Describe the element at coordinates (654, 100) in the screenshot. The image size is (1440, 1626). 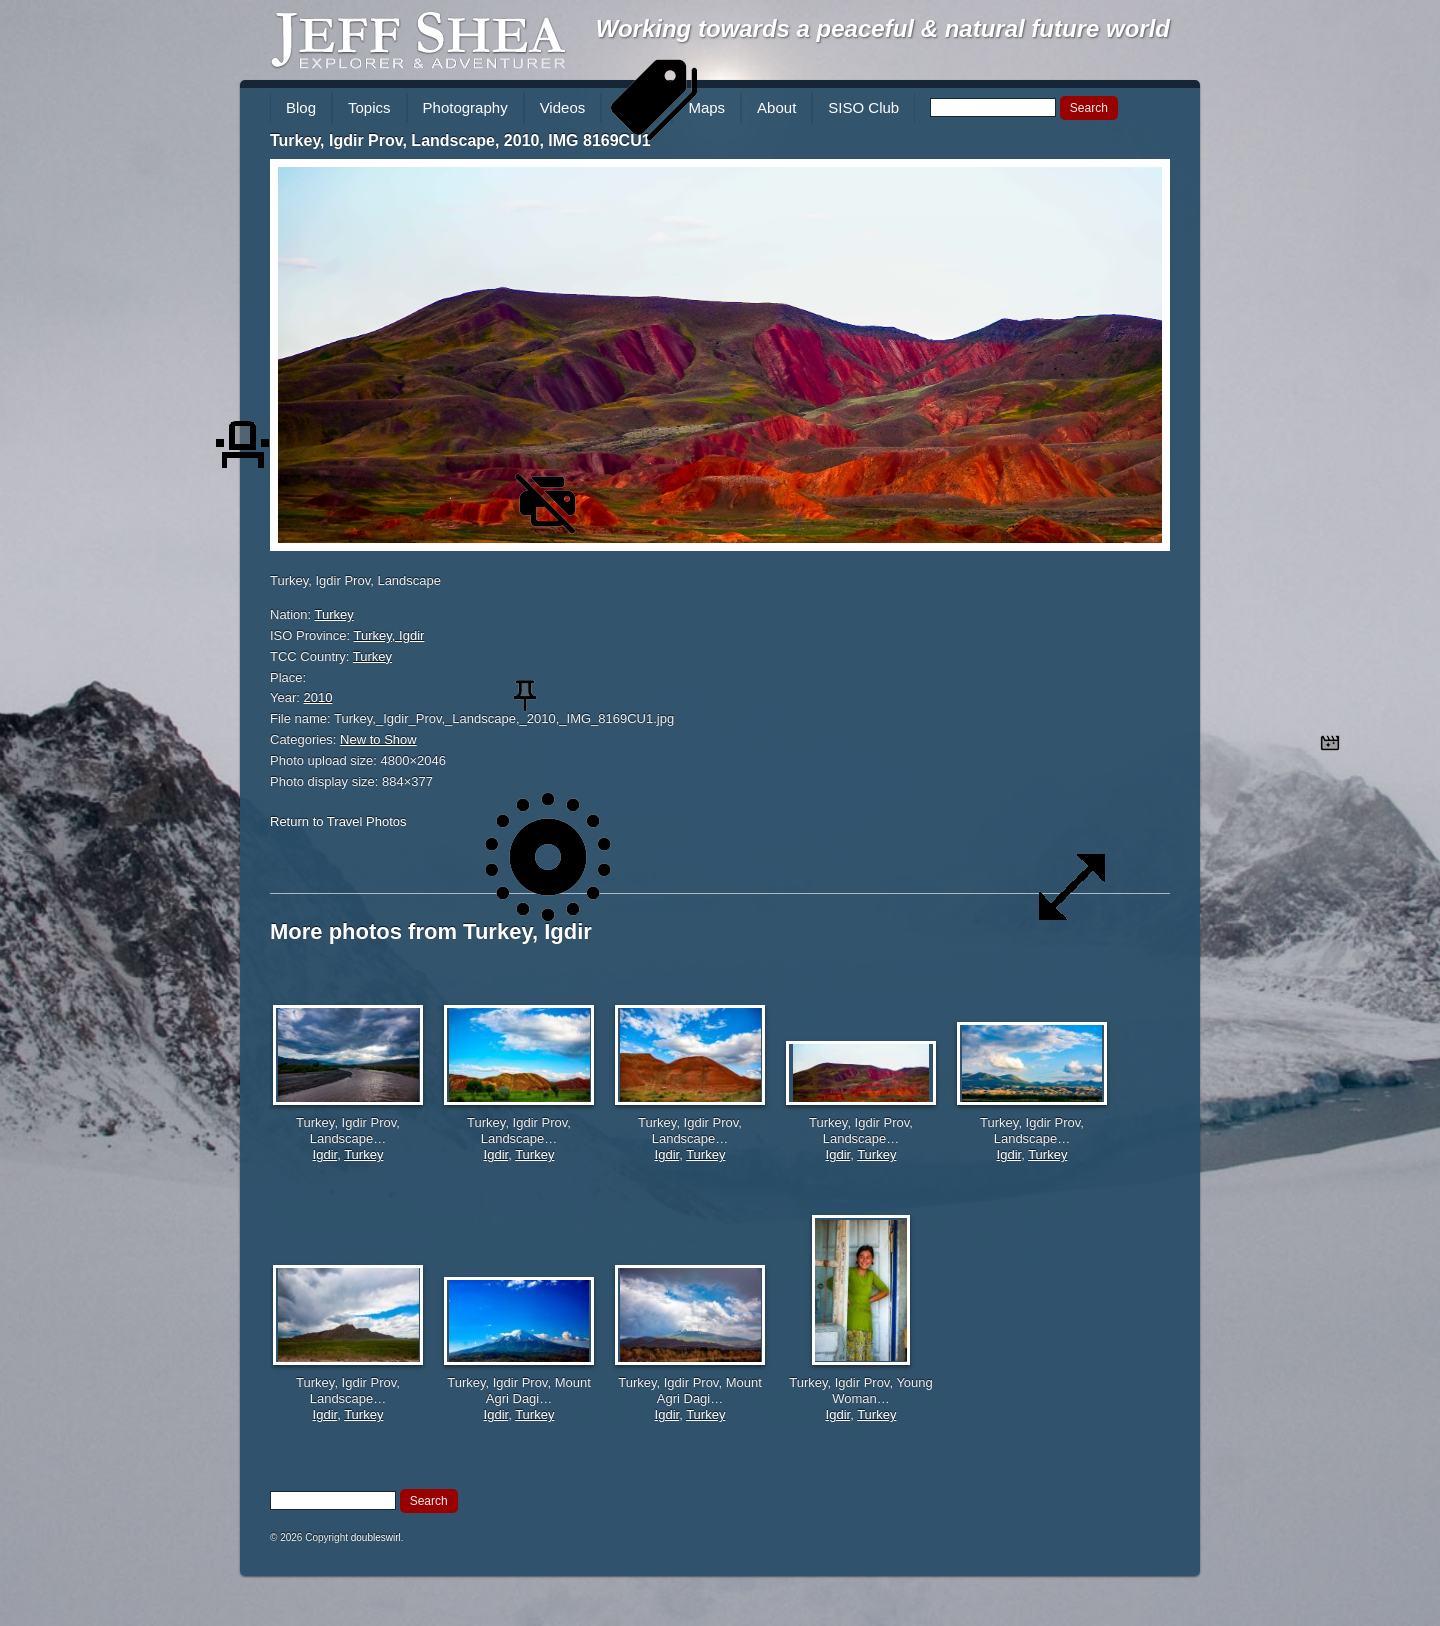
I see `view or manage tags` at that location.